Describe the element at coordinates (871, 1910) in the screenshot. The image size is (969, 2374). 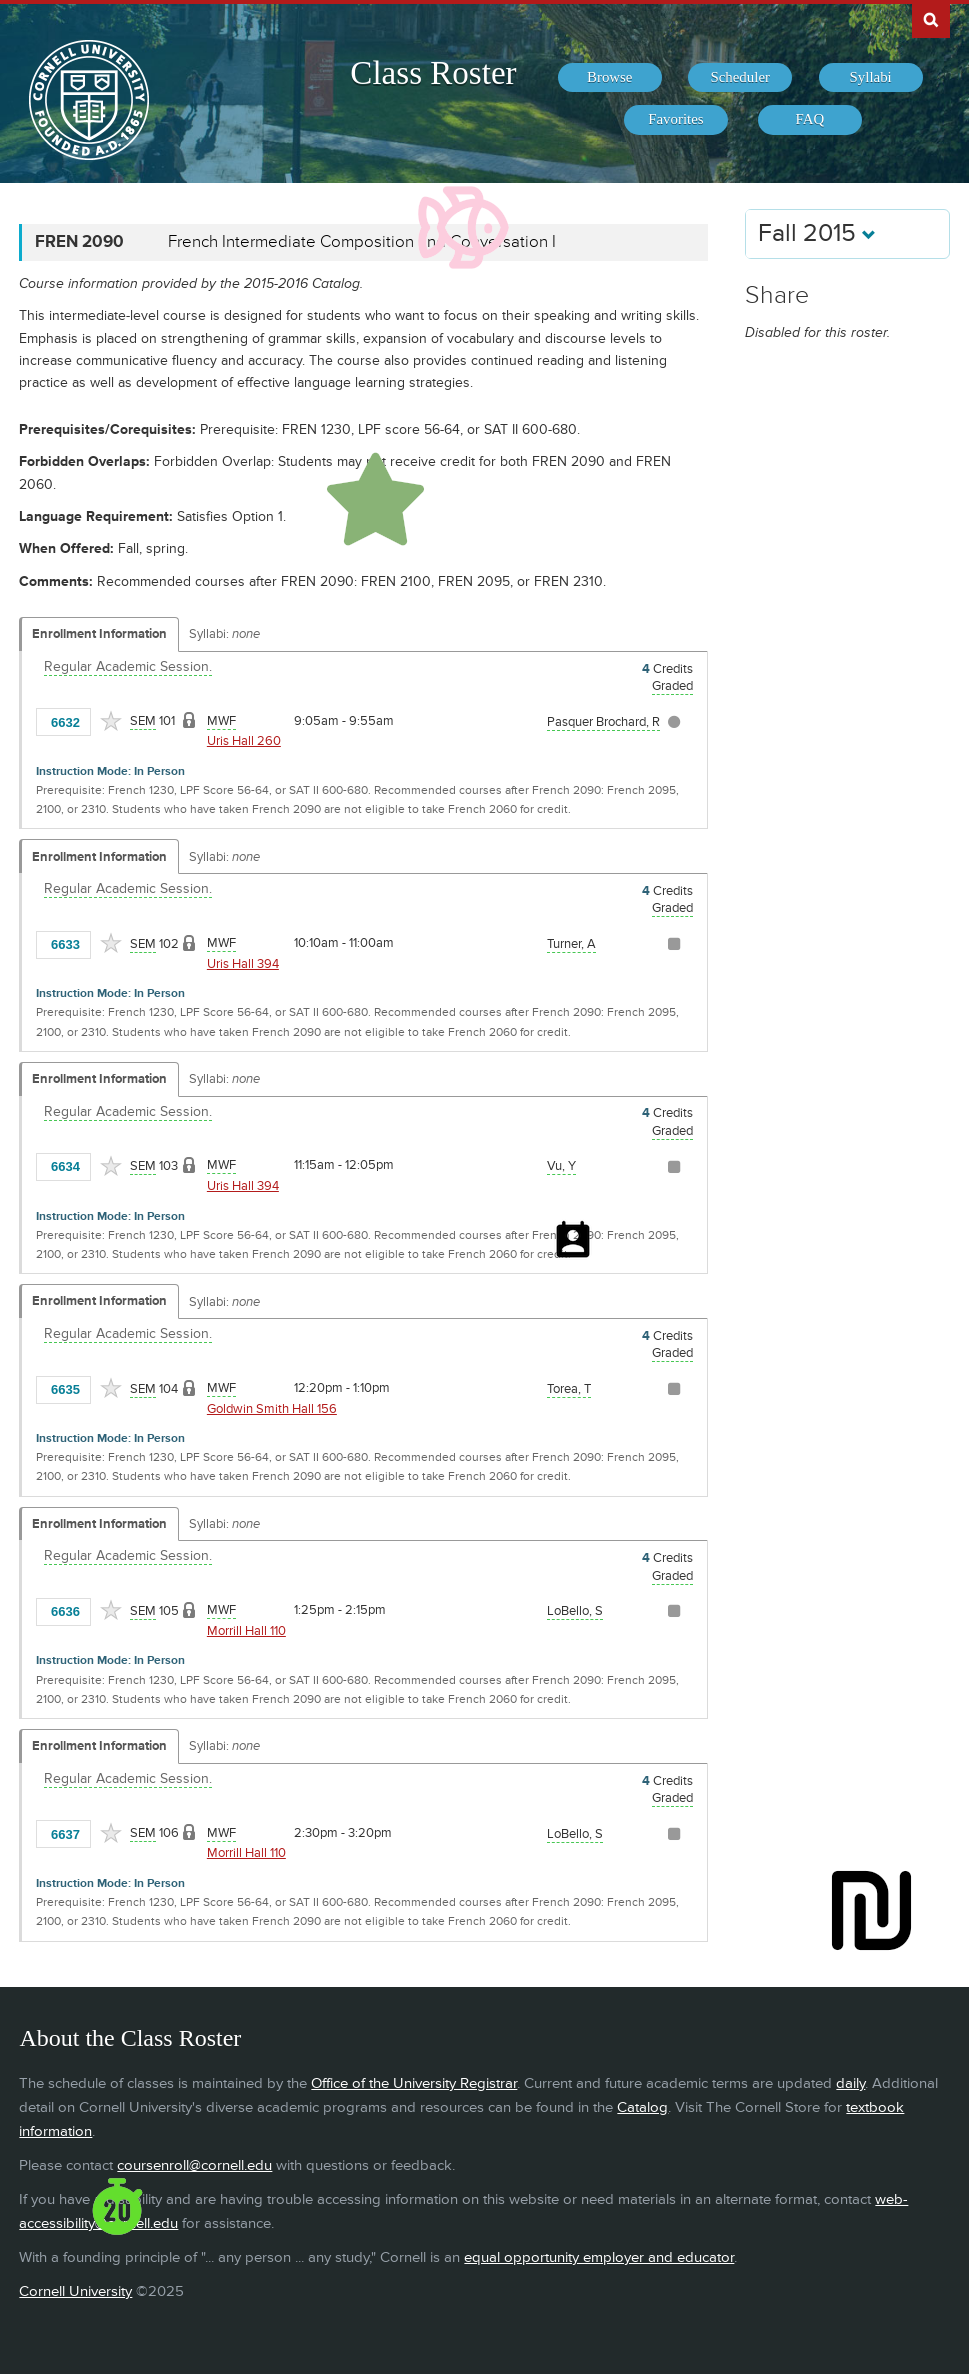
I see `indicates Israeli shekel currency` at that location.